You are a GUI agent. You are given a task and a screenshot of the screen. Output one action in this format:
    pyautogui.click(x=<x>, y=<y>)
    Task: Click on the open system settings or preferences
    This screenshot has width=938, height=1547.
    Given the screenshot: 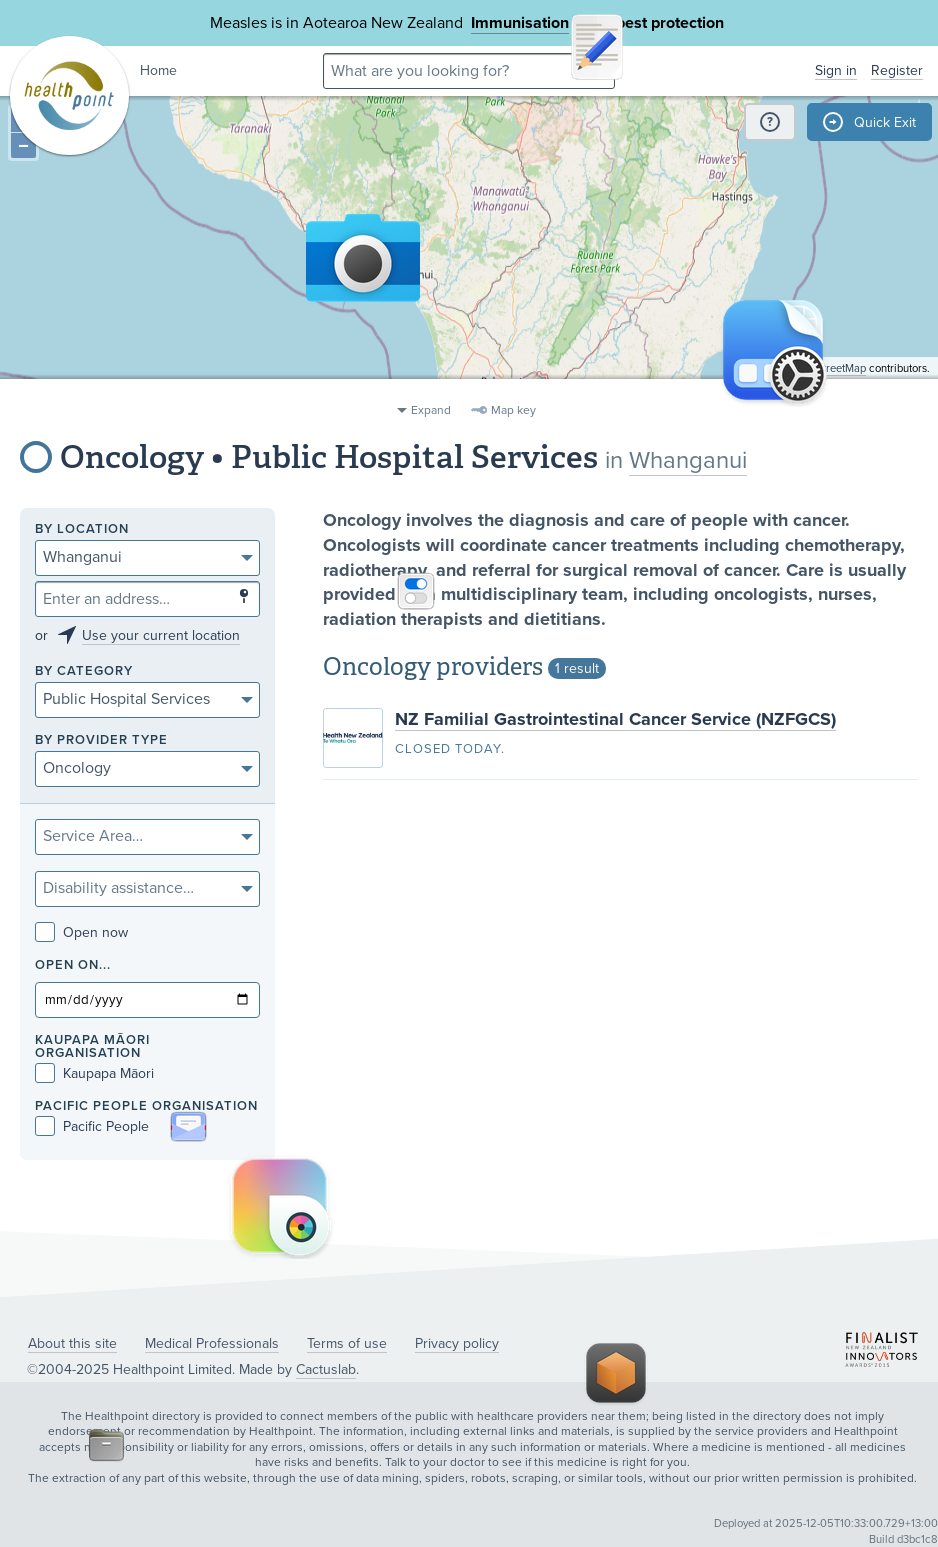 What is the action you would take?
    pyautogui.click(x=416, y=591)
    